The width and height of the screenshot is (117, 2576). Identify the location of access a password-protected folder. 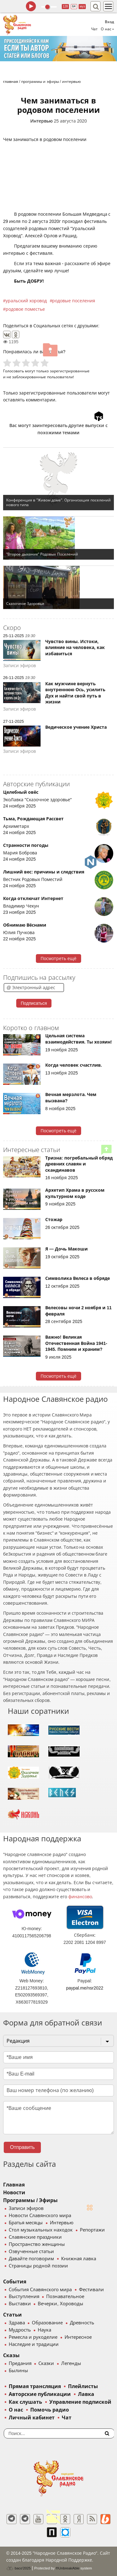
(50, 350).